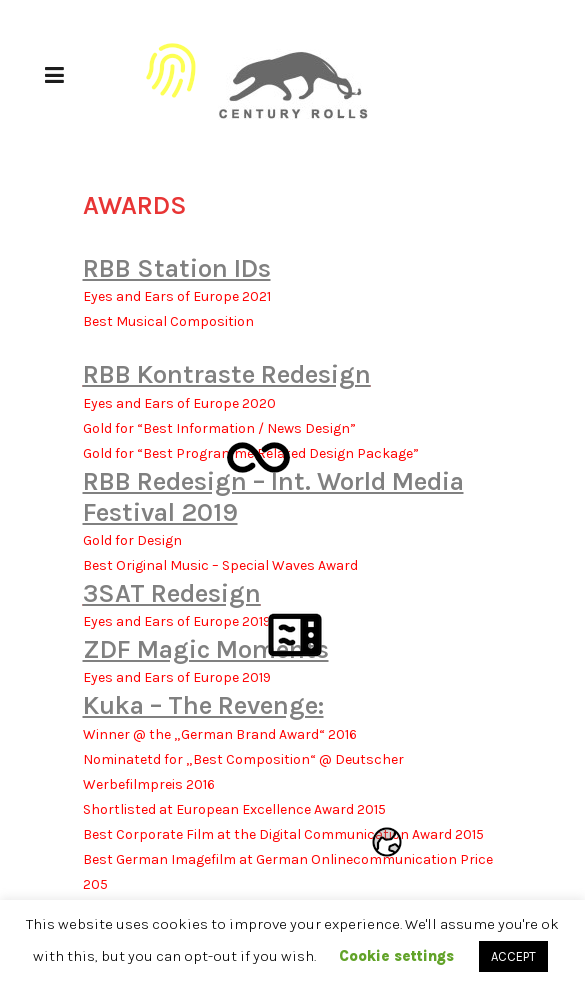  What do you see at coordinates (258, 457) in the screenshot?
I see `enable infinite scroll or looping` at bounding box center [258, 457].